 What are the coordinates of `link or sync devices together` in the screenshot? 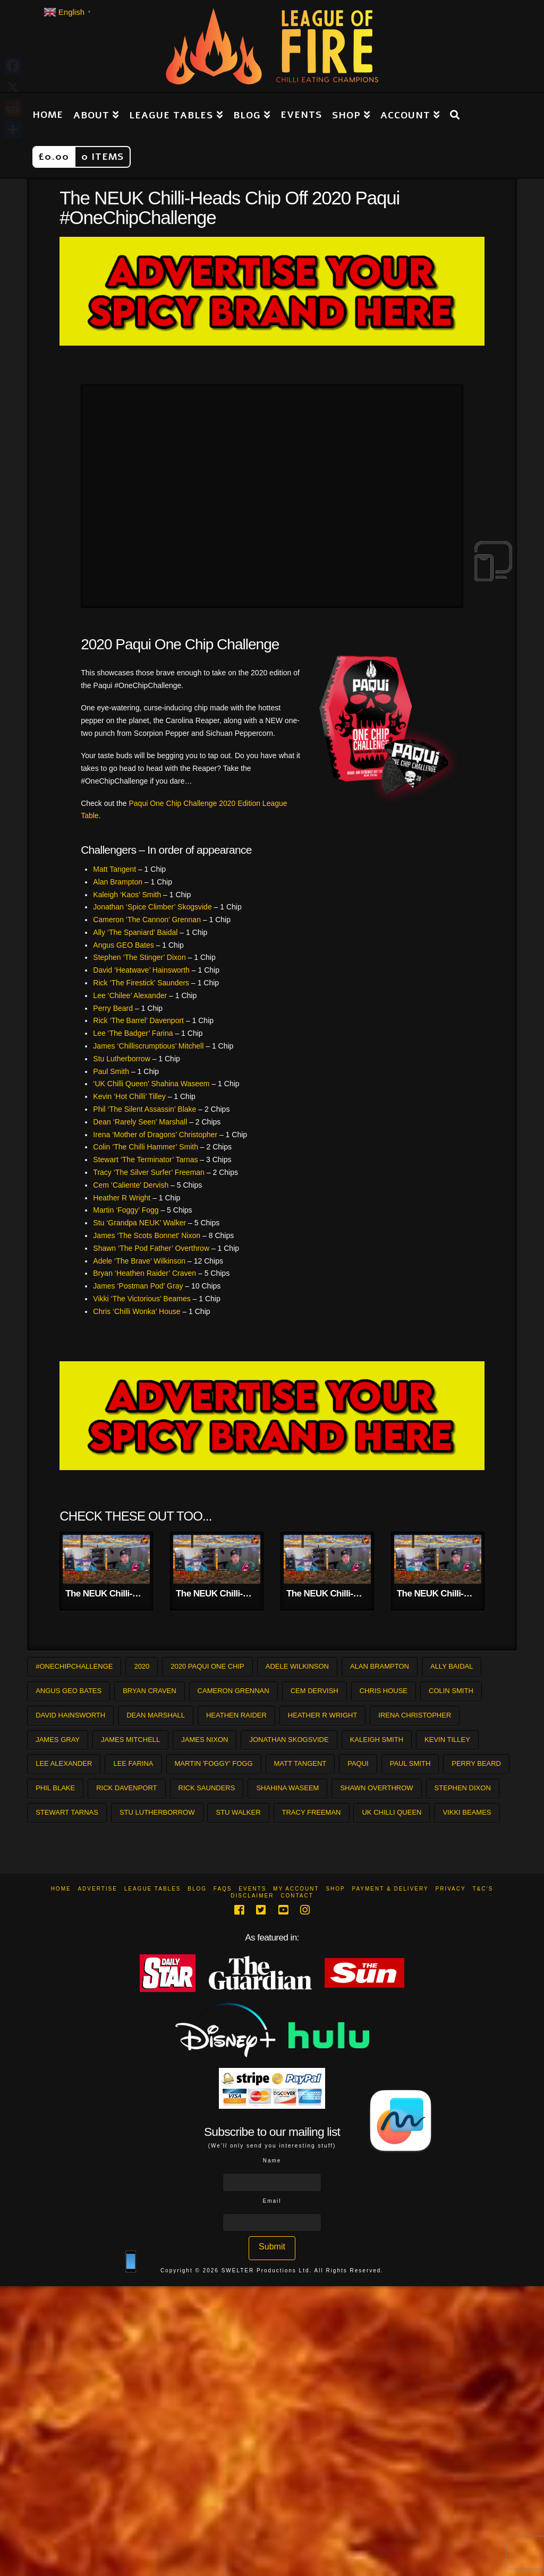 It's located at (493, 560).